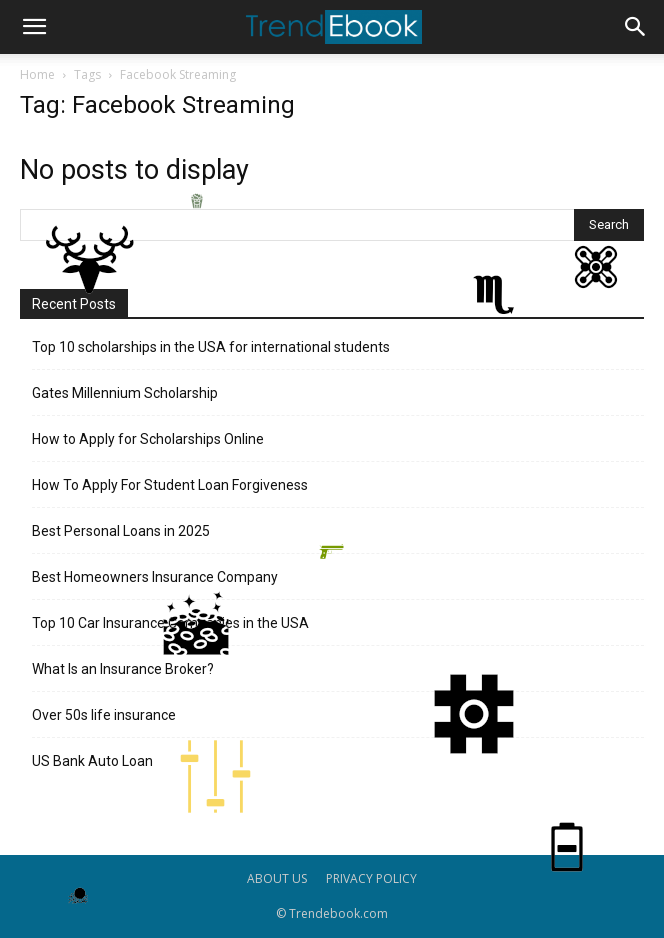 This screenshot has width=664, height=938. What do you see at coordinates (78, 894) in the screenshot?
I see `indicates a noodle or pasta dish item` at bounding box center [78, 894].